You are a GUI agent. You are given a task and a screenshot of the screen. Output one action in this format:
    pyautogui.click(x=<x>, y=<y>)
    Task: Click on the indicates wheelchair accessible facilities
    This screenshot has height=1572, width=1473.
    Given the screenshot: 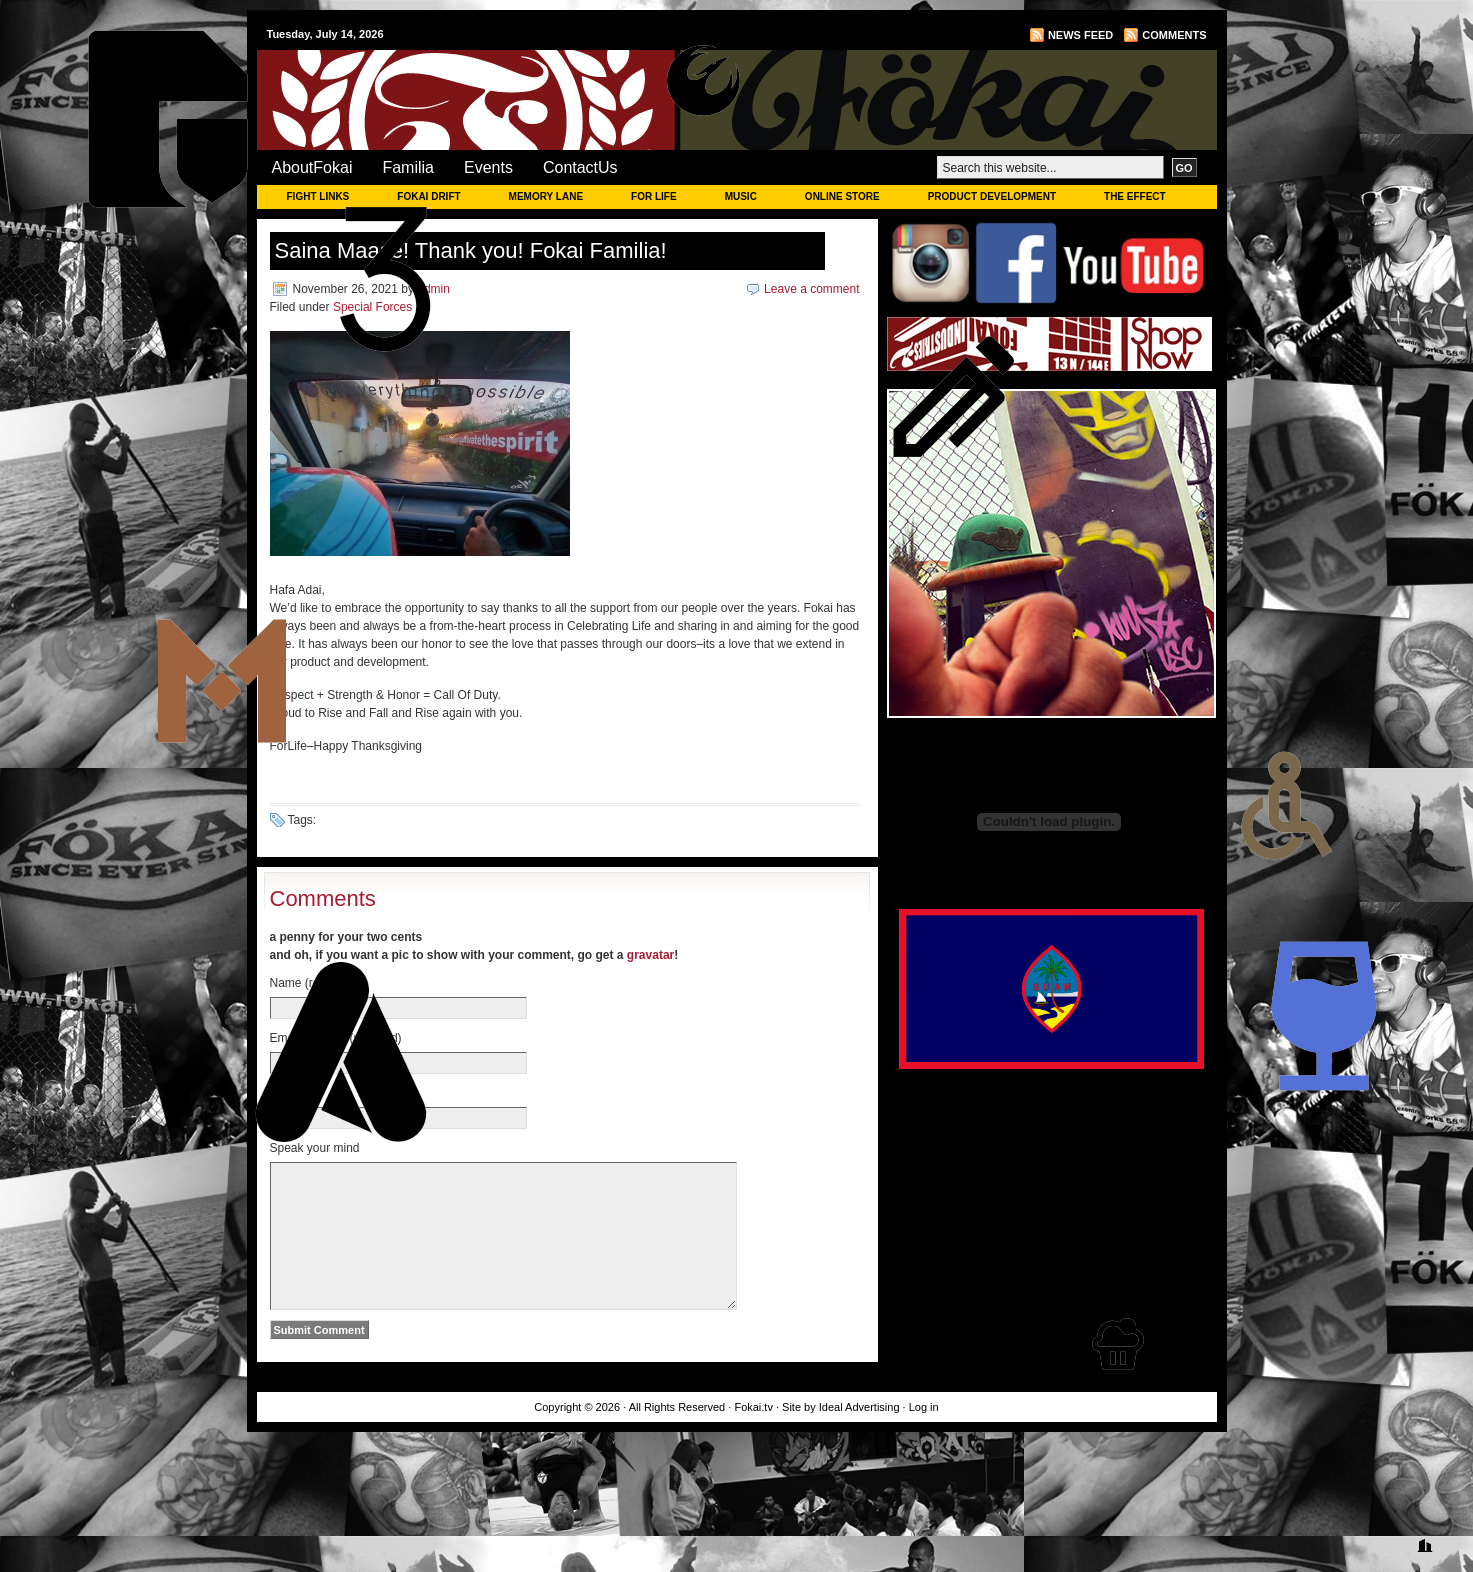 What is the action you would take?
    pyautogui.click(x=1284, y=805)
    